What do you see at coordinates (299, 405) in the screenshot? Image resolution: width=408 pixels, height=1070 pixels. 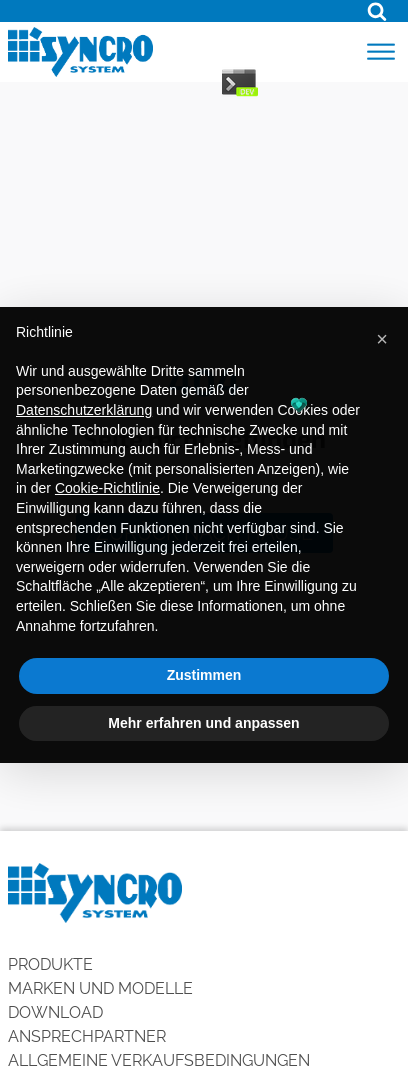 I see `open the microsoft family safety app` at bounding box center [299, 405].